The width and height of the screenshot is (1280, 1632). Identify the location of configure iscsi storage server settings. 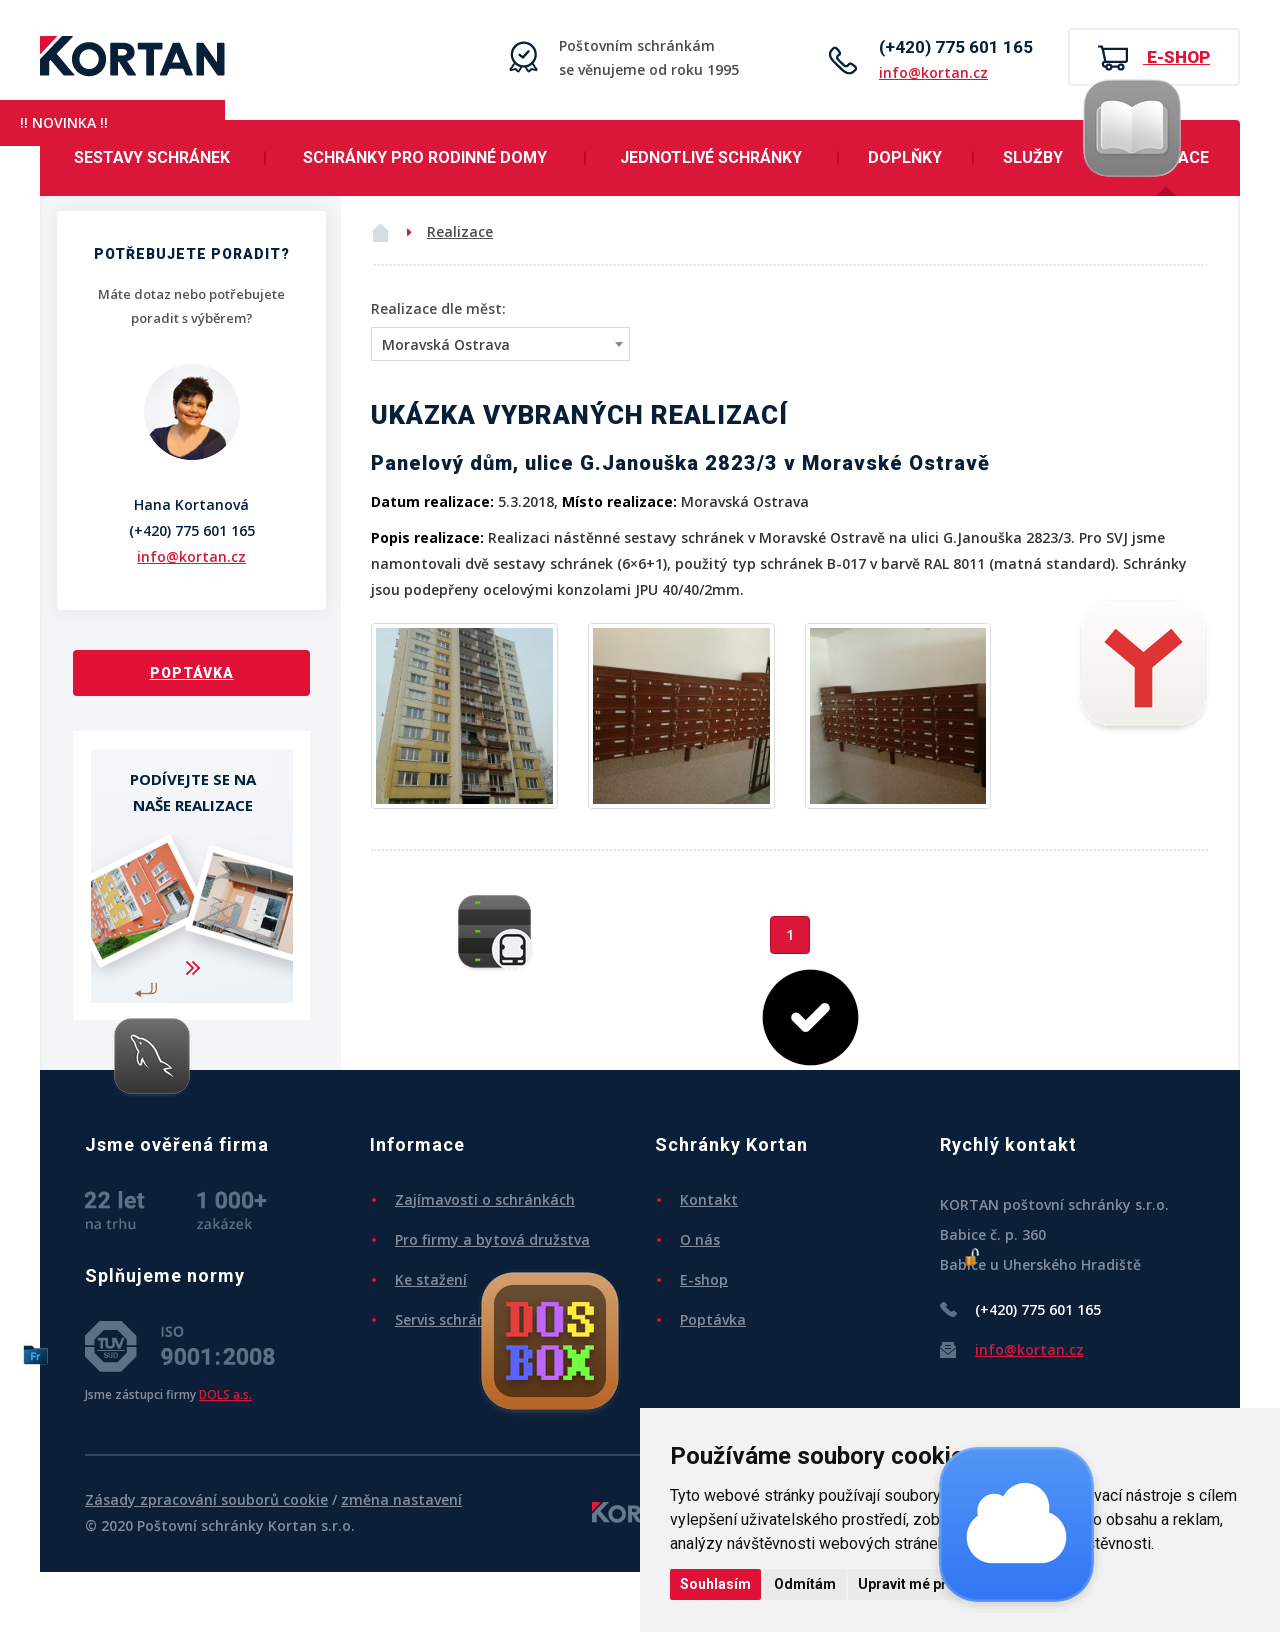
(494, 931).